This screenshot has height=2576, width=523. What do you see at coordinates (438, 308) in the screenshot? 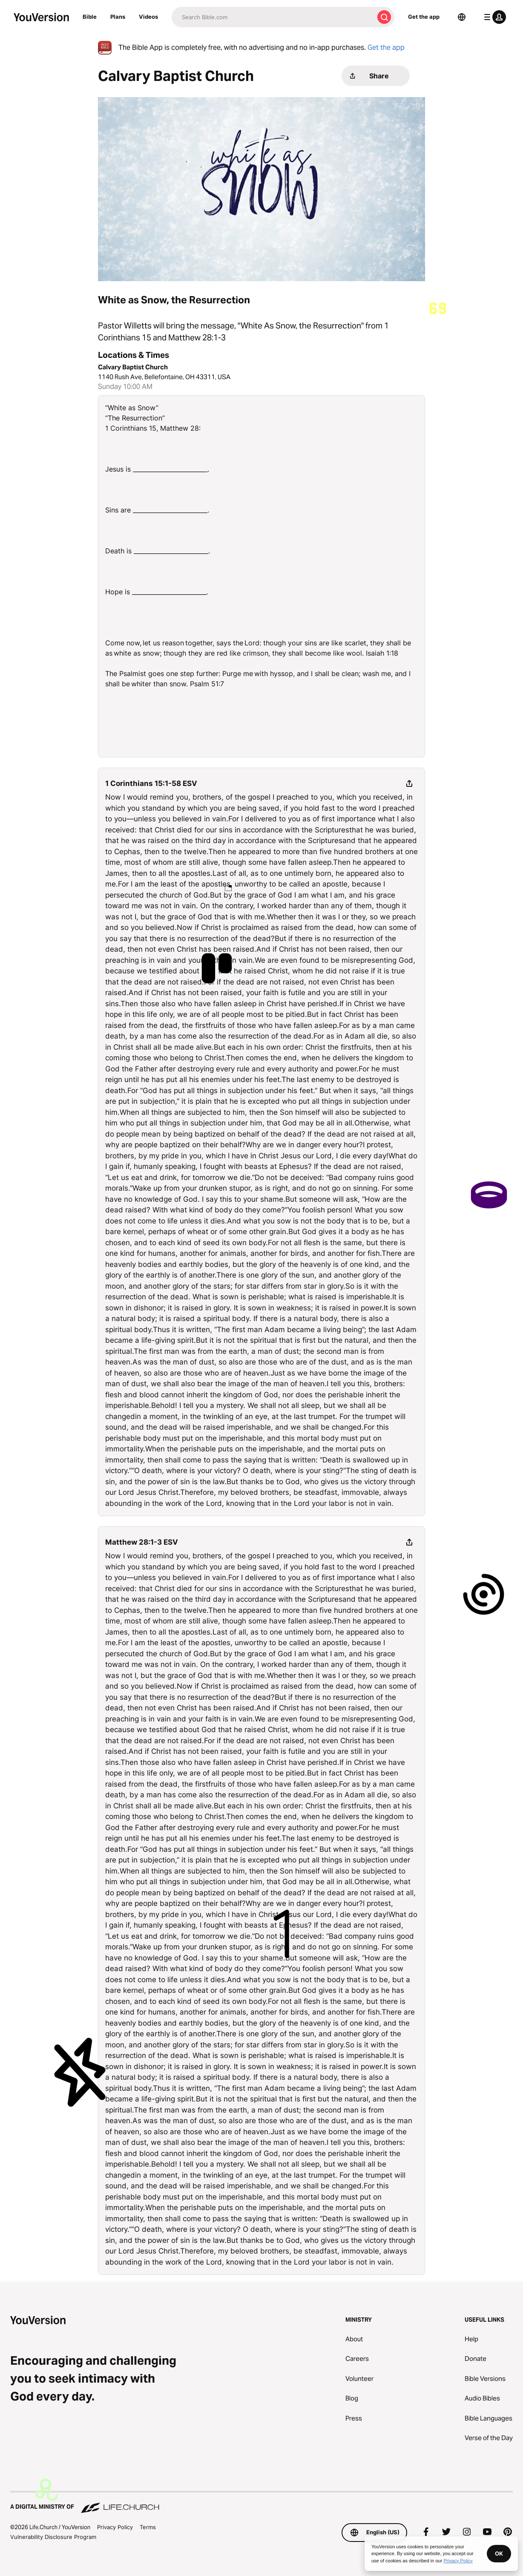
I see `displays the number 69 as a label or badge` at bounding box center [438, 308].